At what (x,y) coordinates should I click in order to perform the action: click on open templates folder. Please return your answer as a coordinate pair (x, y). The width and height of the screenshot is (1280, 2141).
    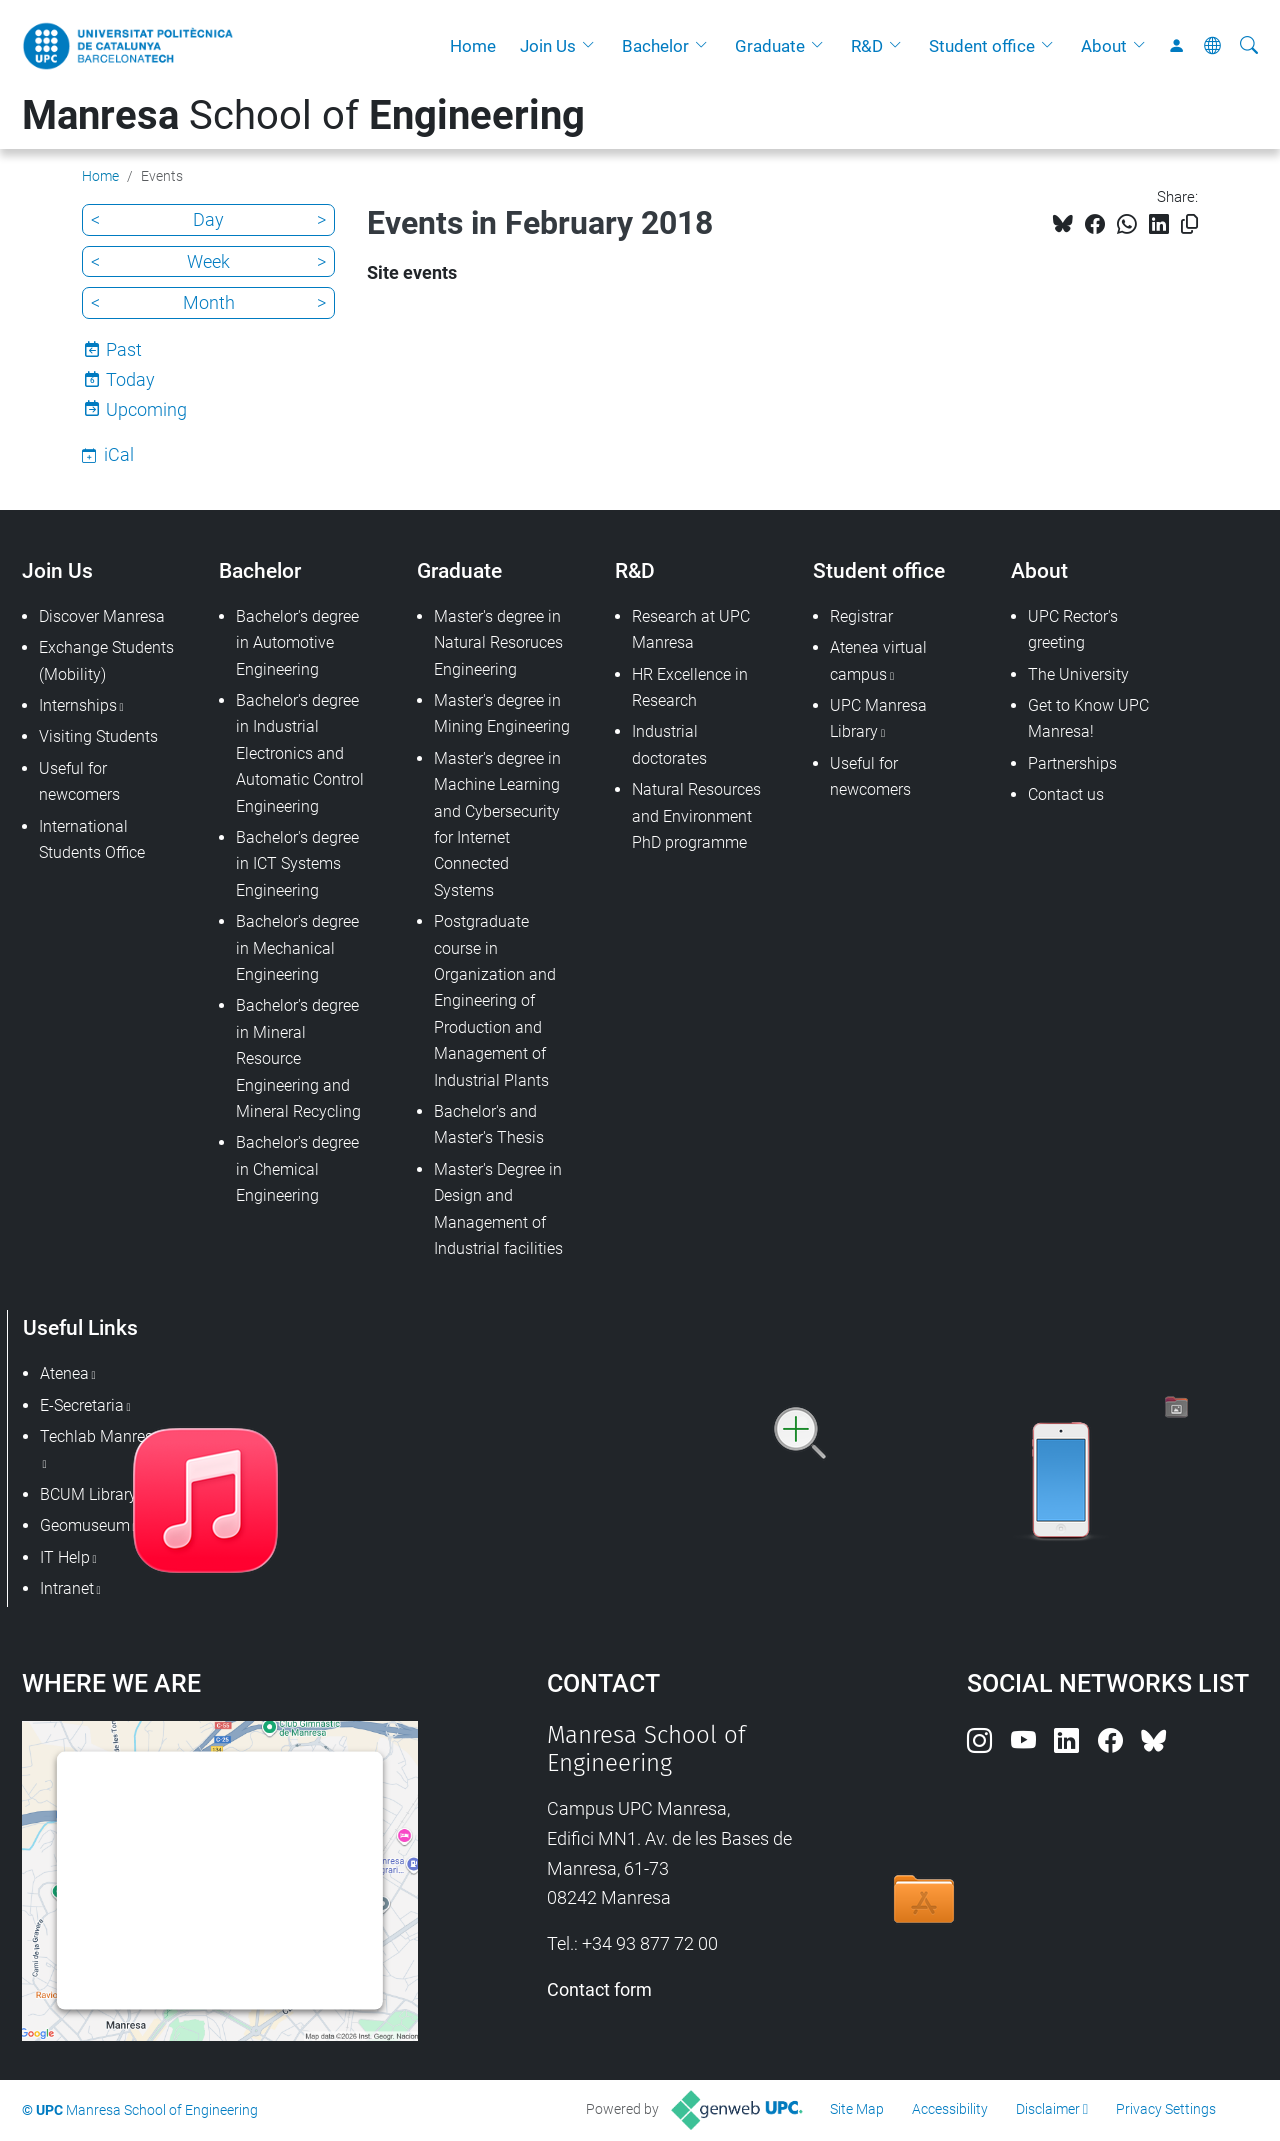
    Looking at the image, I should click on (924, 1899).